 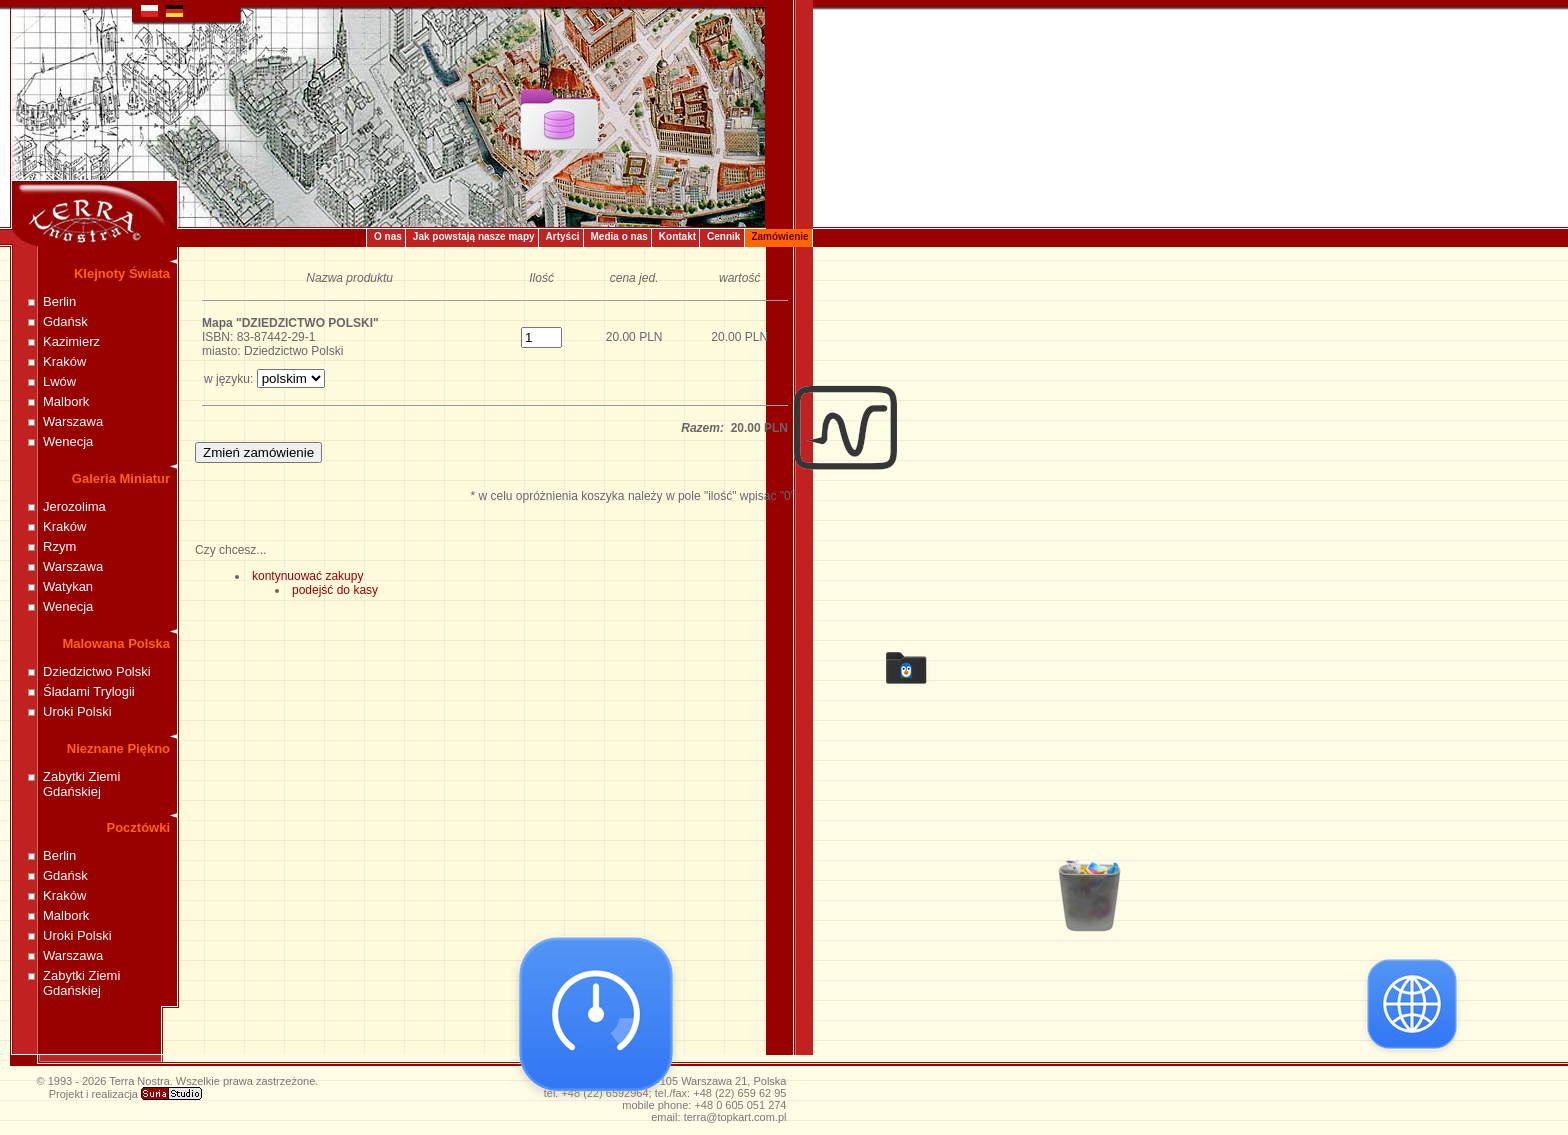 I want to click on trash bin with items ready to be emptied, so click(x=1089, y=896).